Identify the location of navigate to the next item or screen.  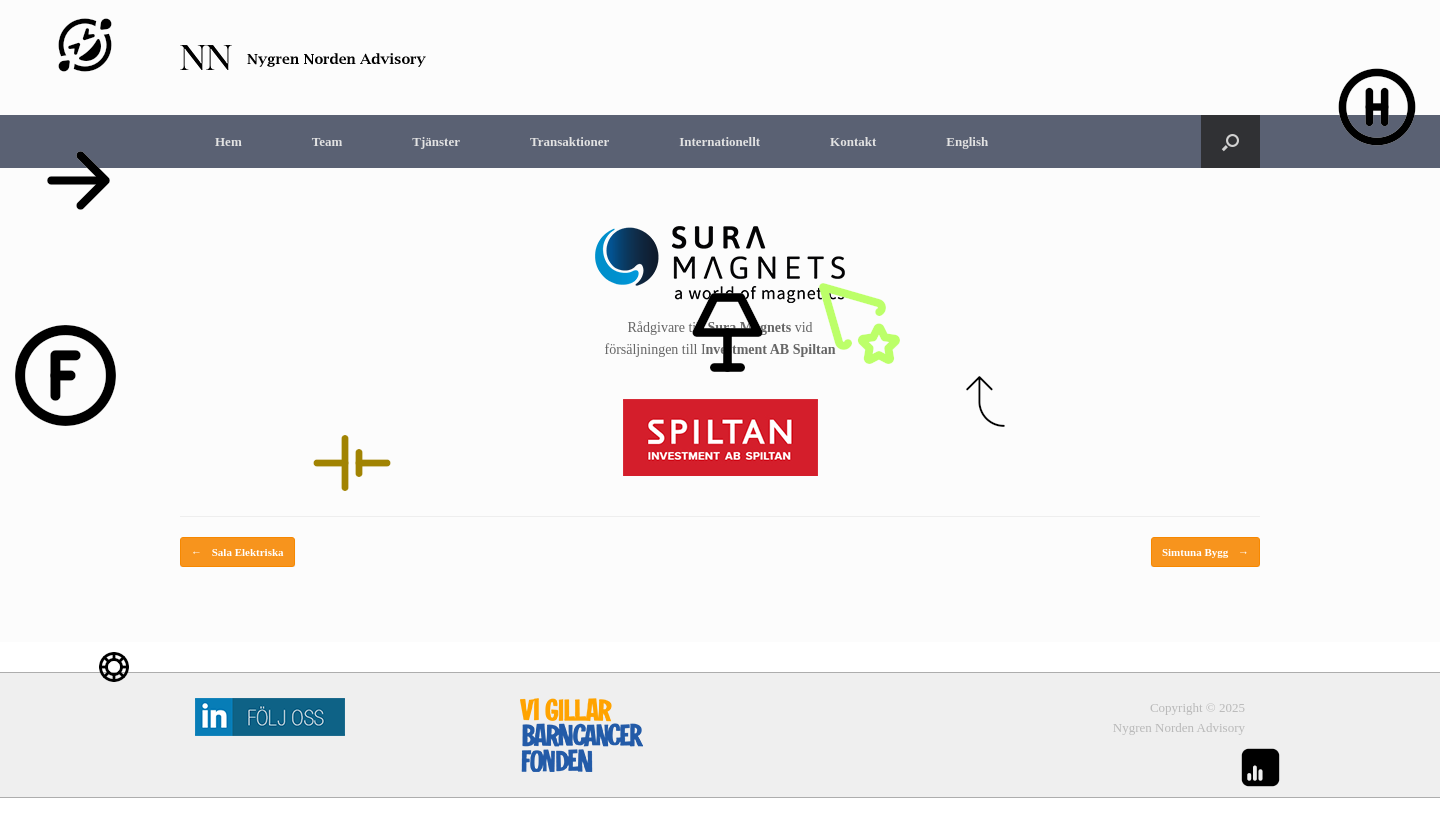
(78, 180).